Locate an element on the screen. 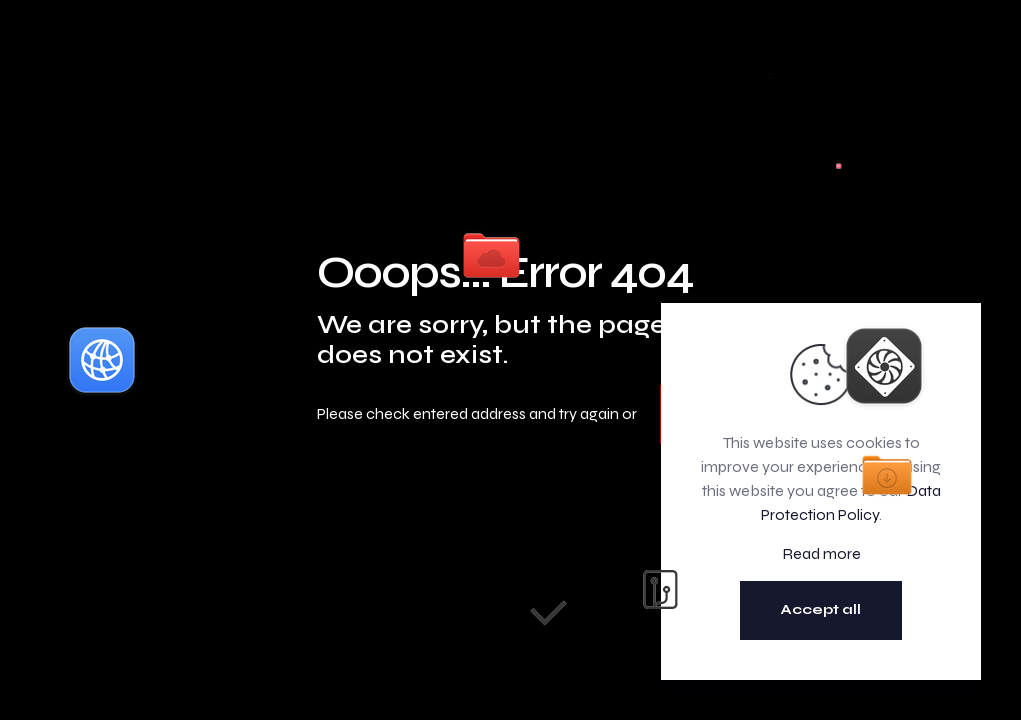 The width and height of the screenshot is (1021, 720). access cloud-synced files and folders is located at coordinates (491, 255).